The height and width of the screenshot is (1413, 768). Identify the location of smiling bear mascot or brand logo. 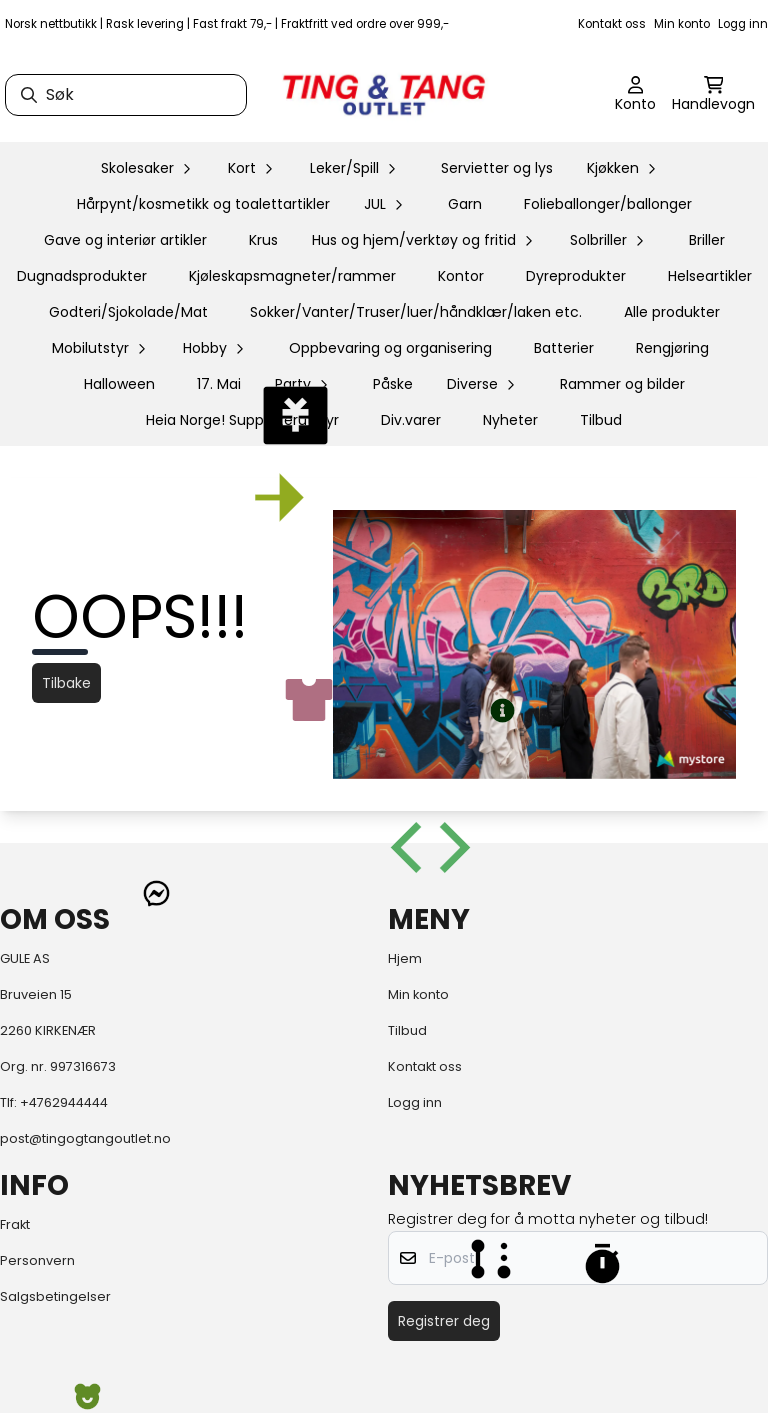
(87, 1396).